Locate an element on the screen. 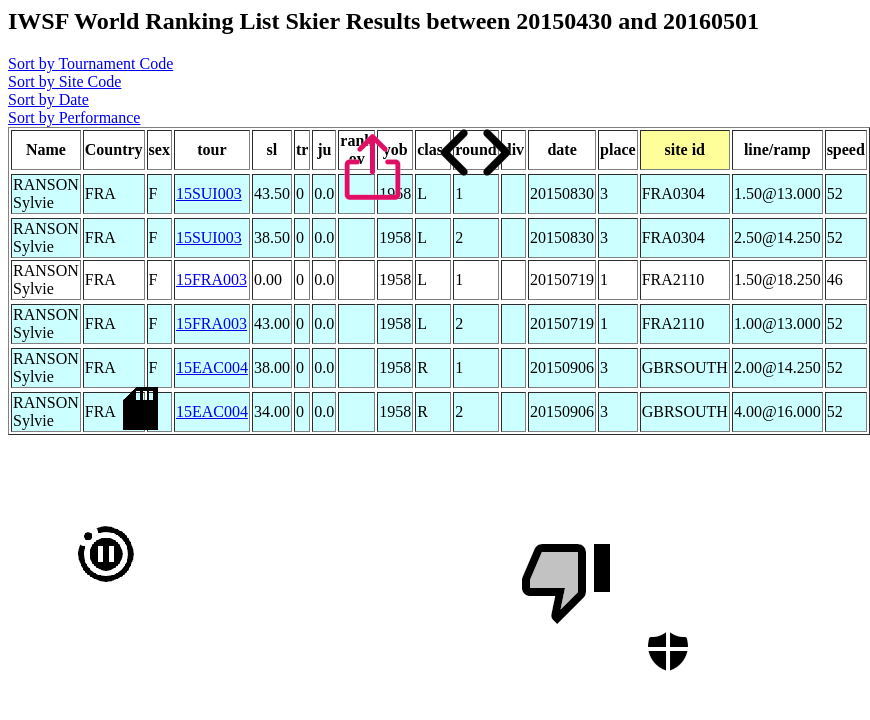 This screenshot has height=720, width=870. expand or resize content horizontally is located at coordinates (475, 152).